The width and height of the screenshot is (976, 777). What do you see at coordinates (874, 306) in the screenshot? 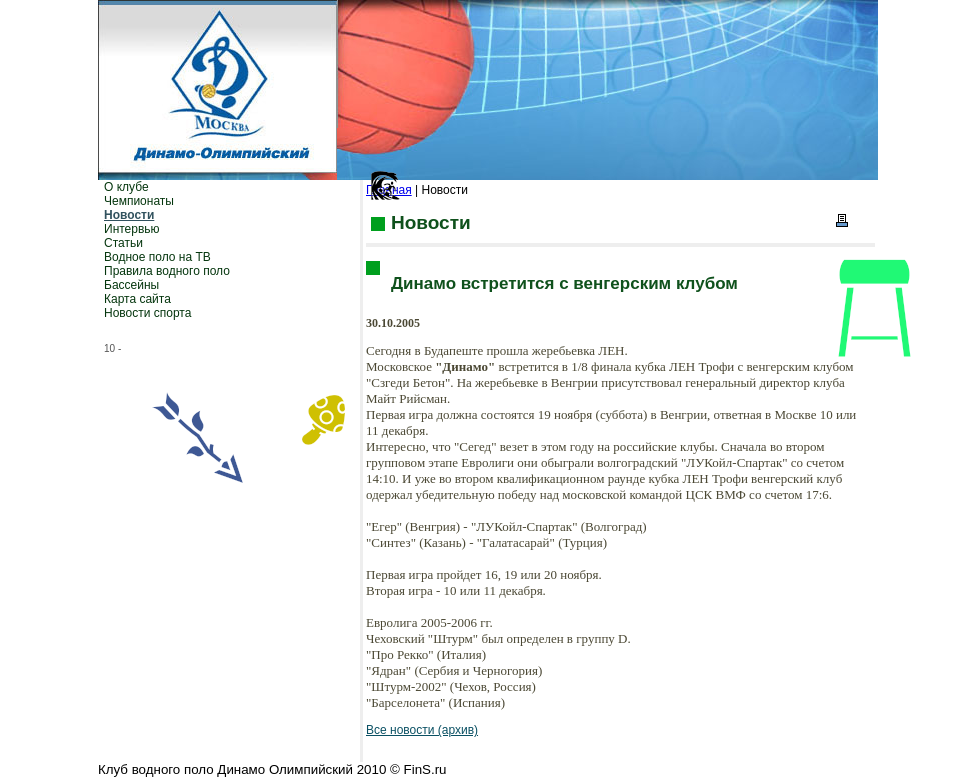
I see `bar seating or stool furniture option` at bounding box center [874, 306].